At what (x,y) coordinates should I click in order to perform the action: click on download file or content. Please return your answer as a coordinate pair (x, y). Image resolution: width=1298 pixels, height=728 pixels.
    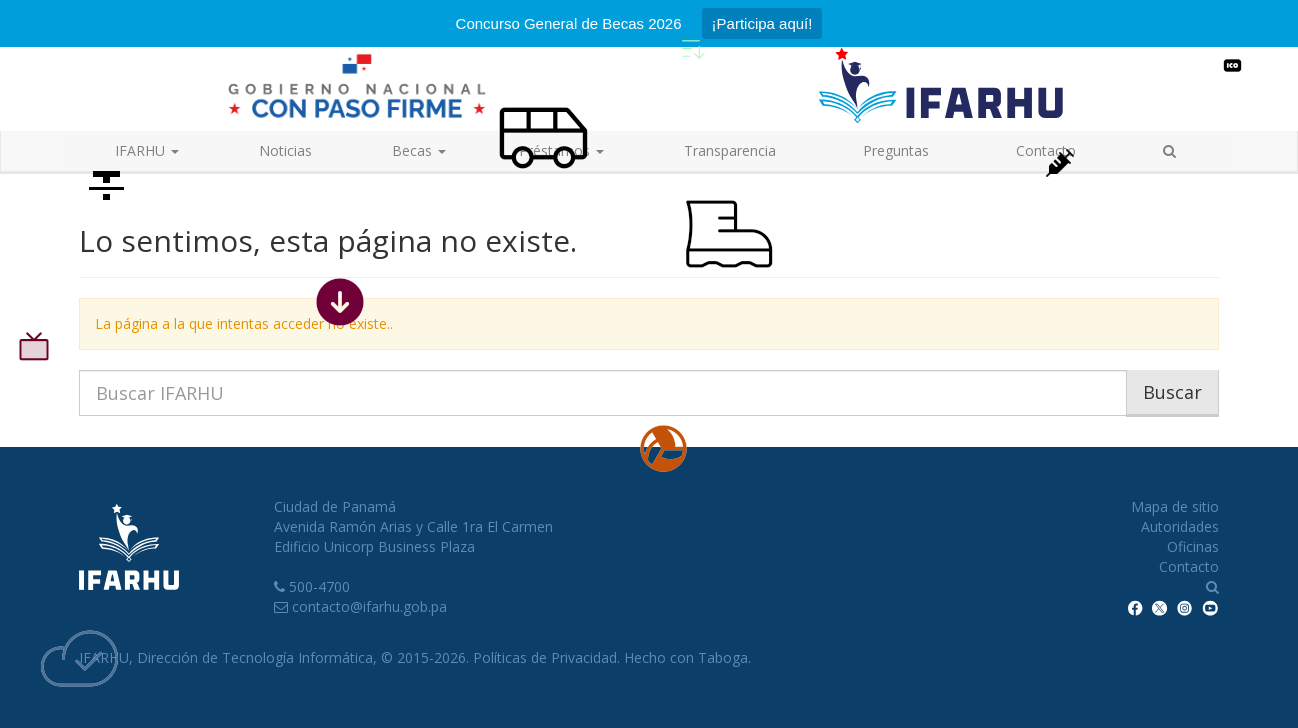
    Looking at the image, I should click on (340, 302).